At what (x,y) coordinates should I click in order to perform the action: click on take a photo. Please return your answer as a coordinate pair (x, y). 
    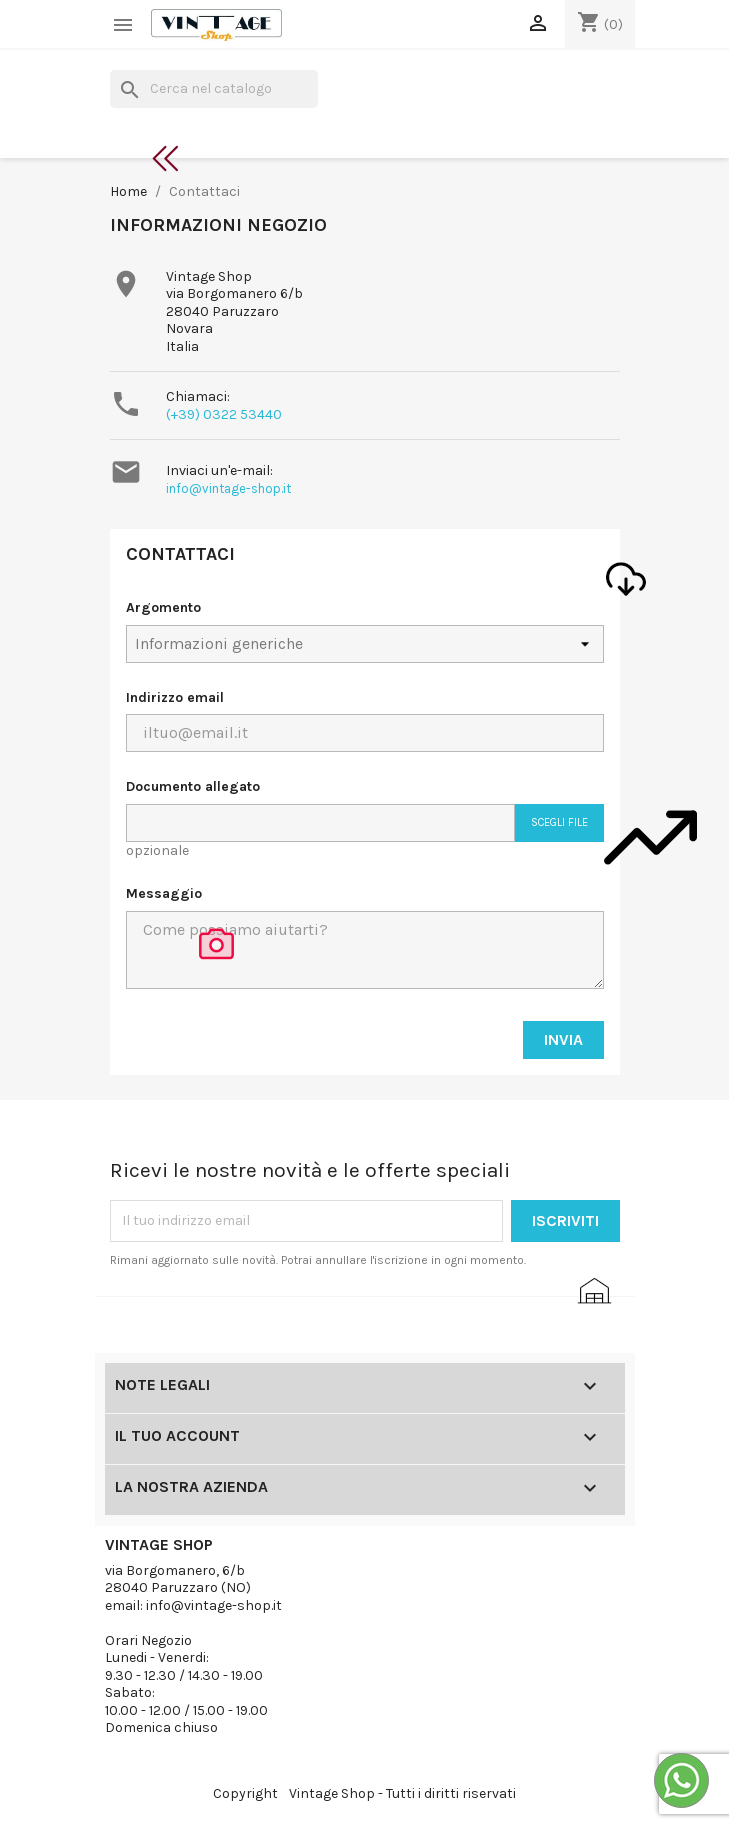
    Looking at the image, I should click on (216, 944).